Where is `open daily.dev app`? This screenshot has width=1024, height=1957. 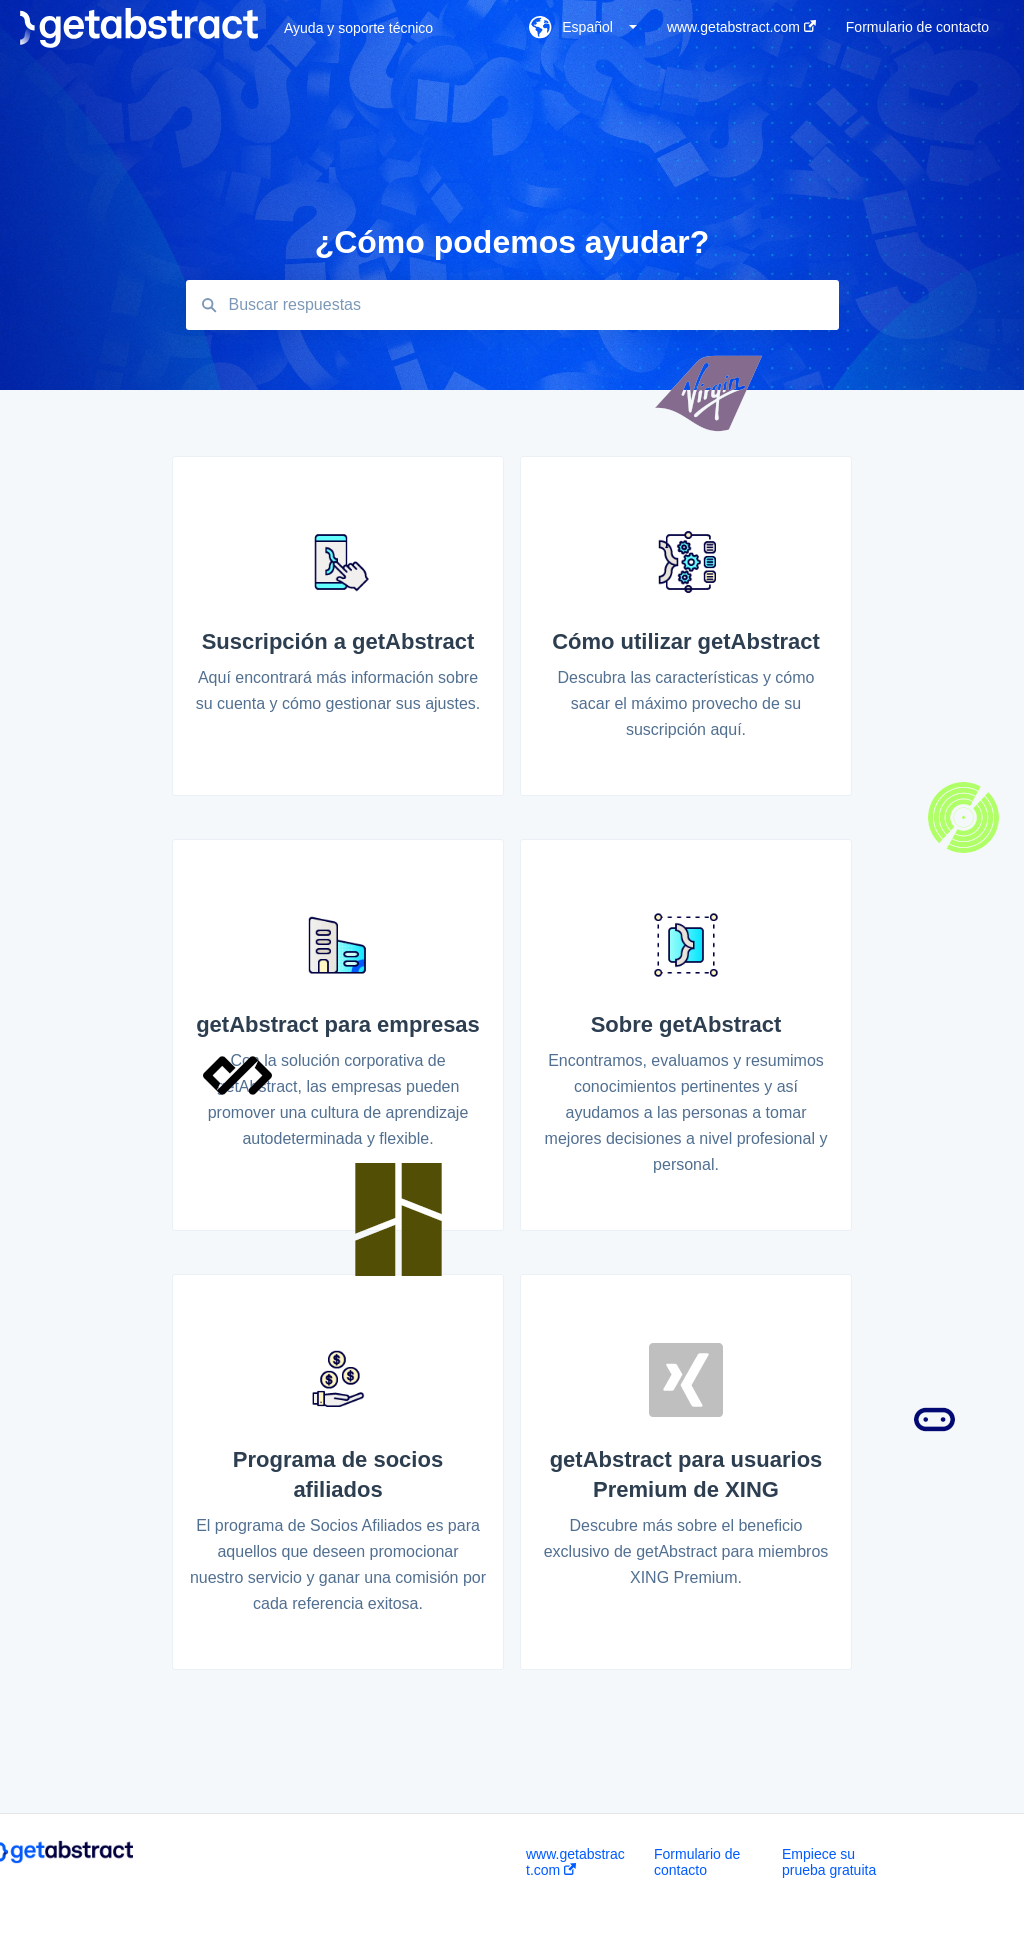
open daily.dev app is located at coordinates (237, 1075).